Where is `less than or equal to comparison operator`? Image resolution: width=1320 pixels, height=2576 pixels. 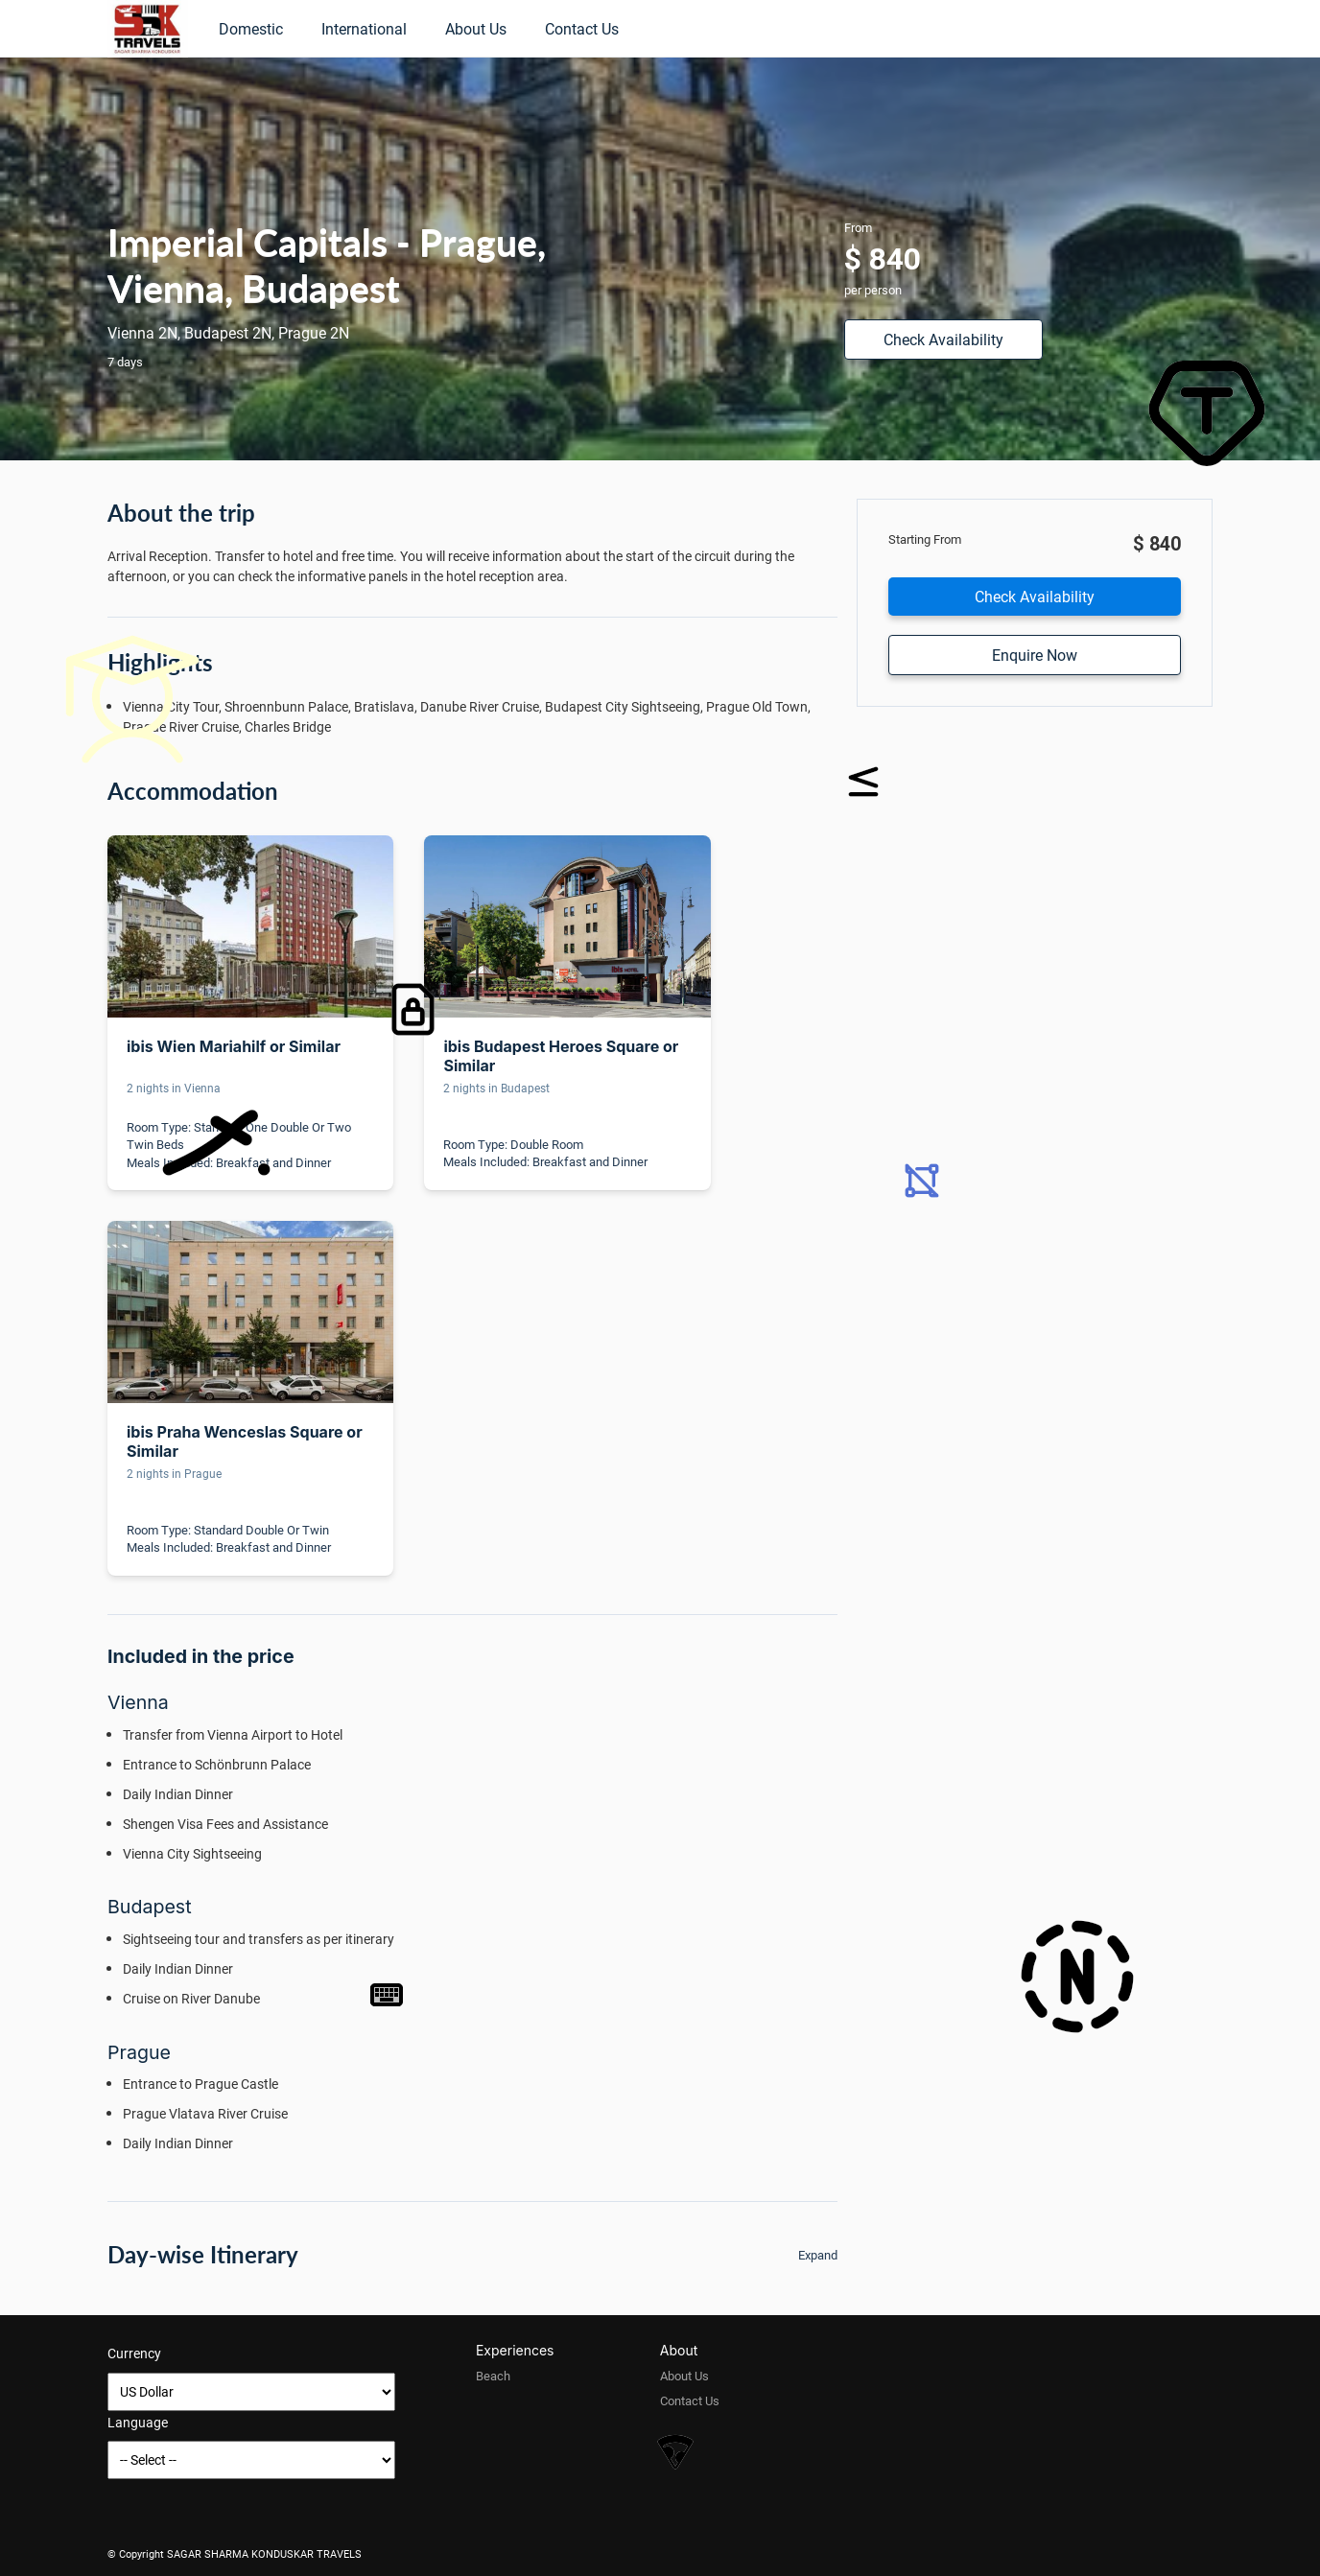 less than or equal to comparison operator is located at coordinates (863, 782).